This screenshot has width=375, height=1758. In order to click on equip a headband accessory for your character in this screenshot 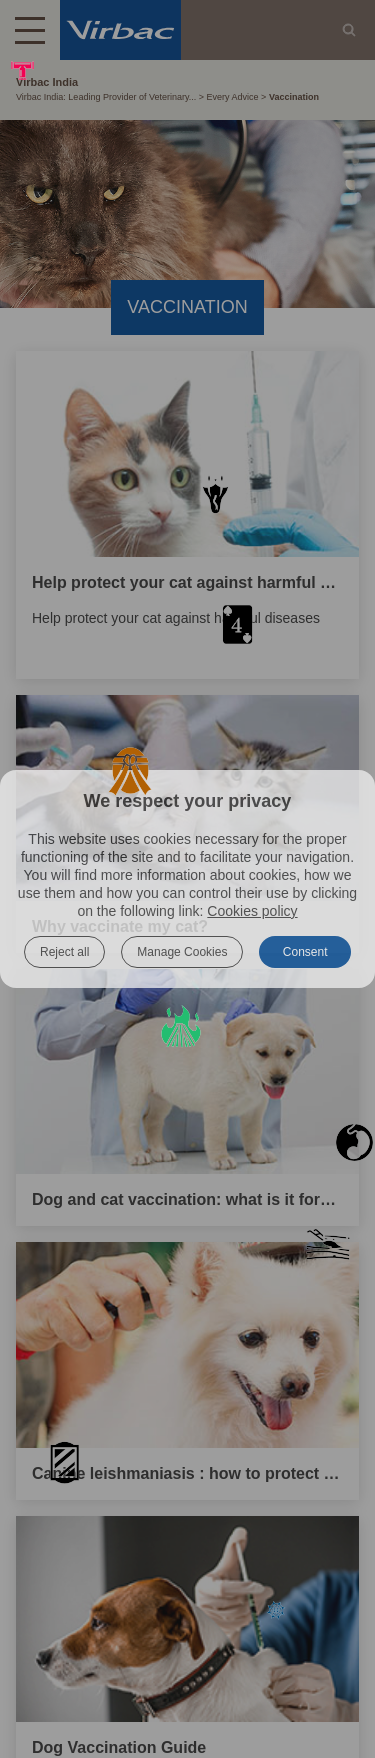, I will do `click(130, 771)`.